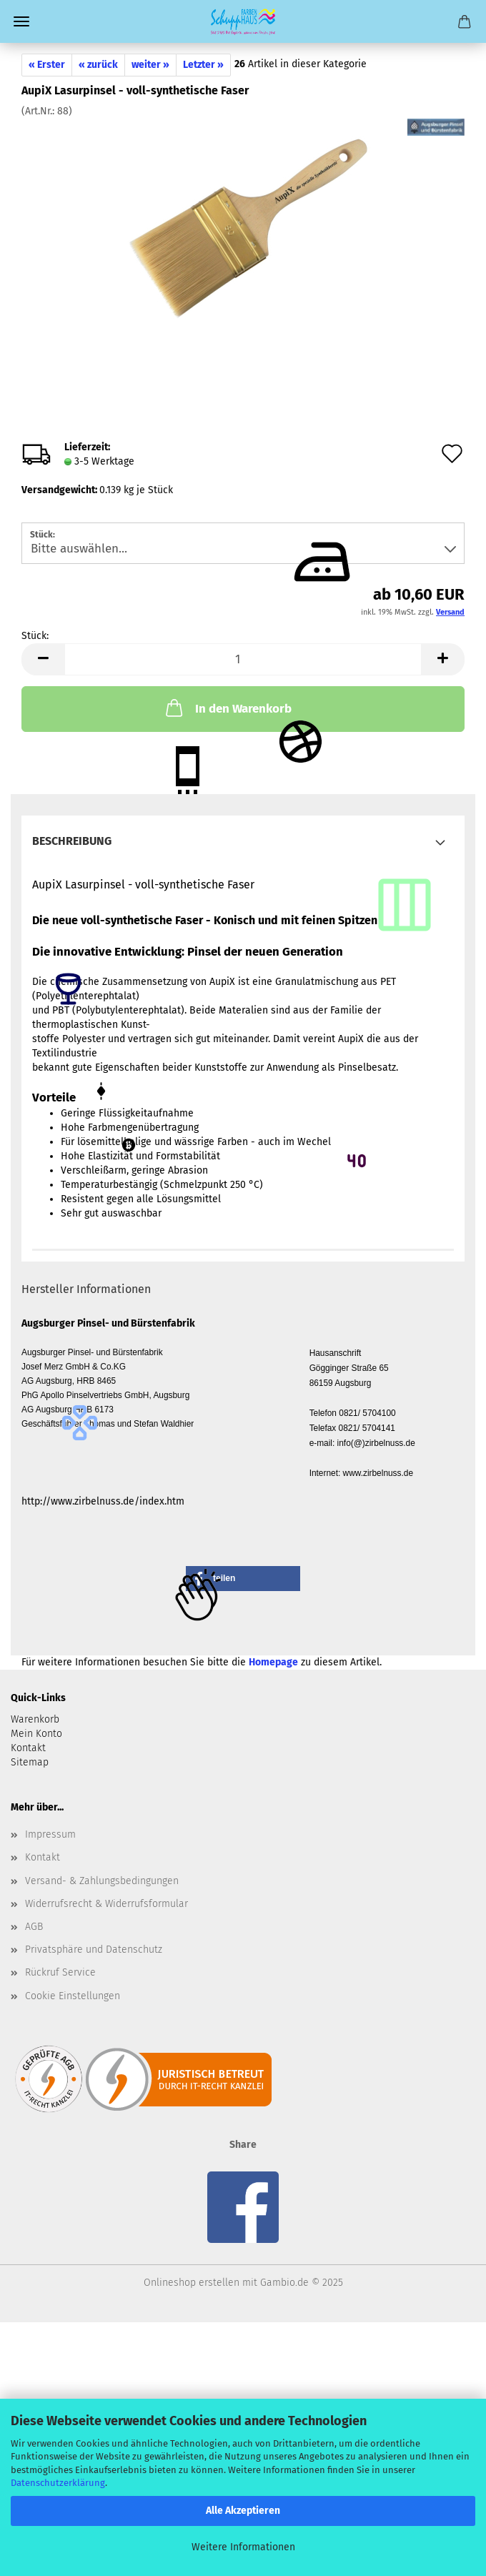 Image resolution: width=486 pixels, height=2576 pixels. I want to click on switch to three-column layout, so click(405, 905).